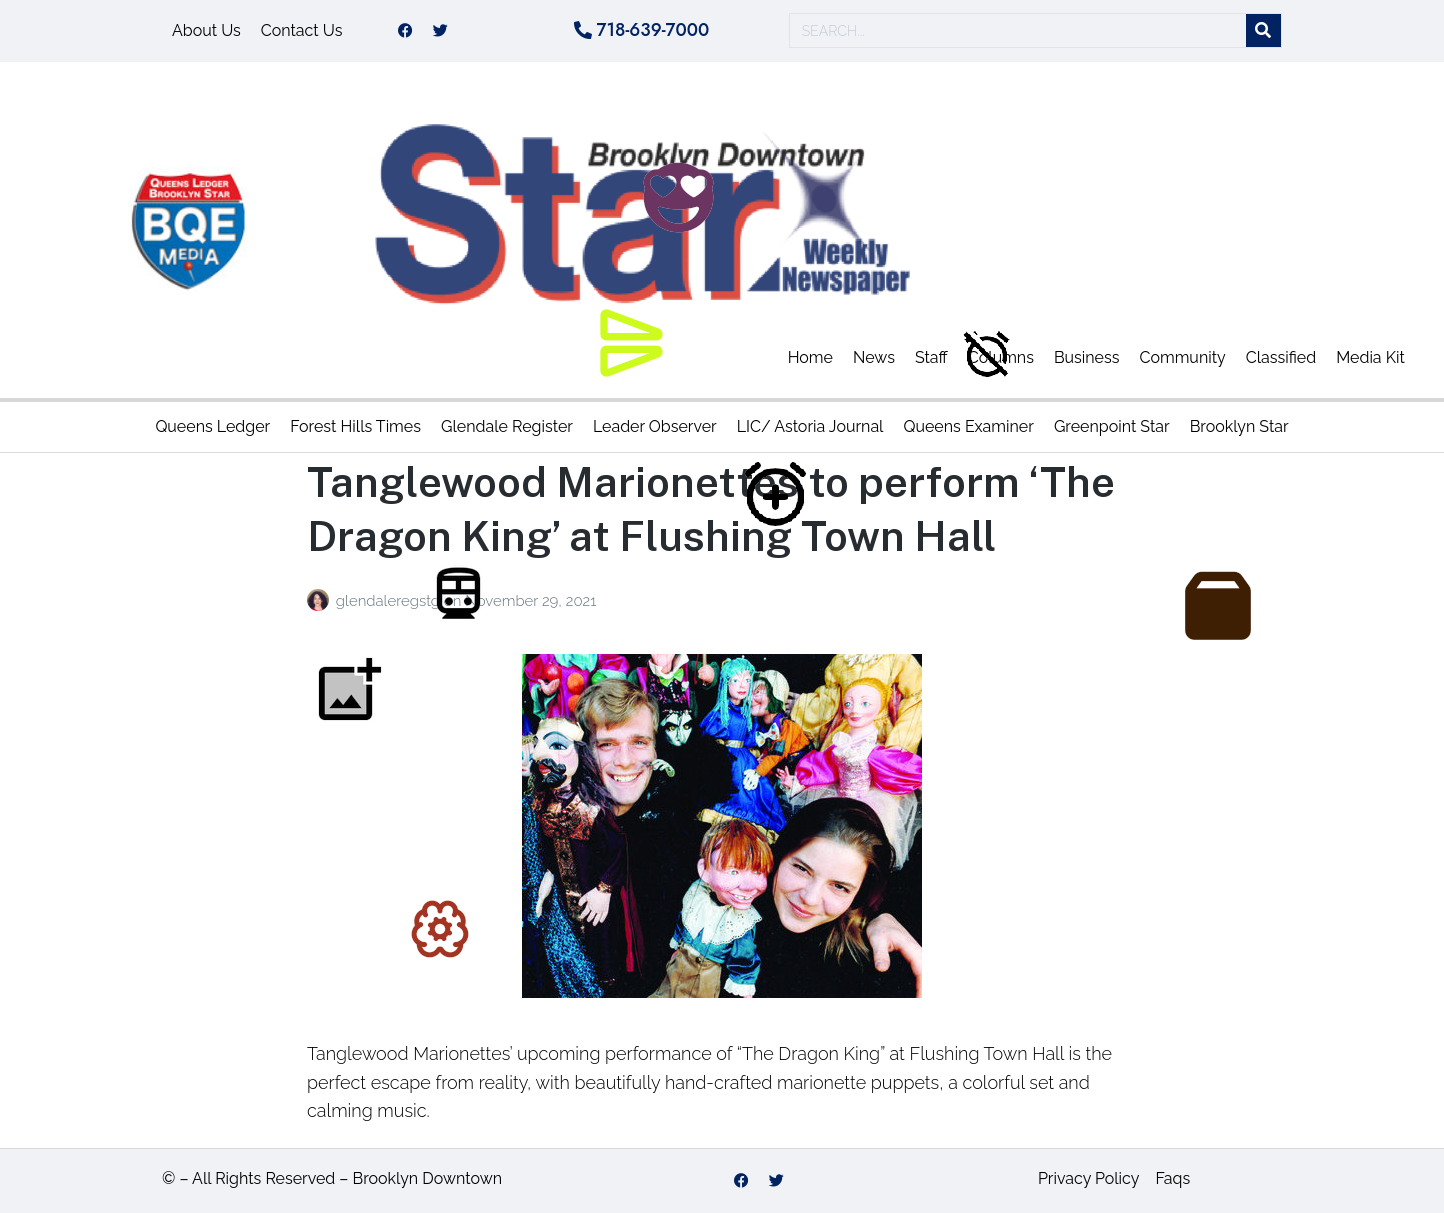  Describe the element at coordinates (1218, 607) in the screenshot. I see `view package or shipment details` at that location.